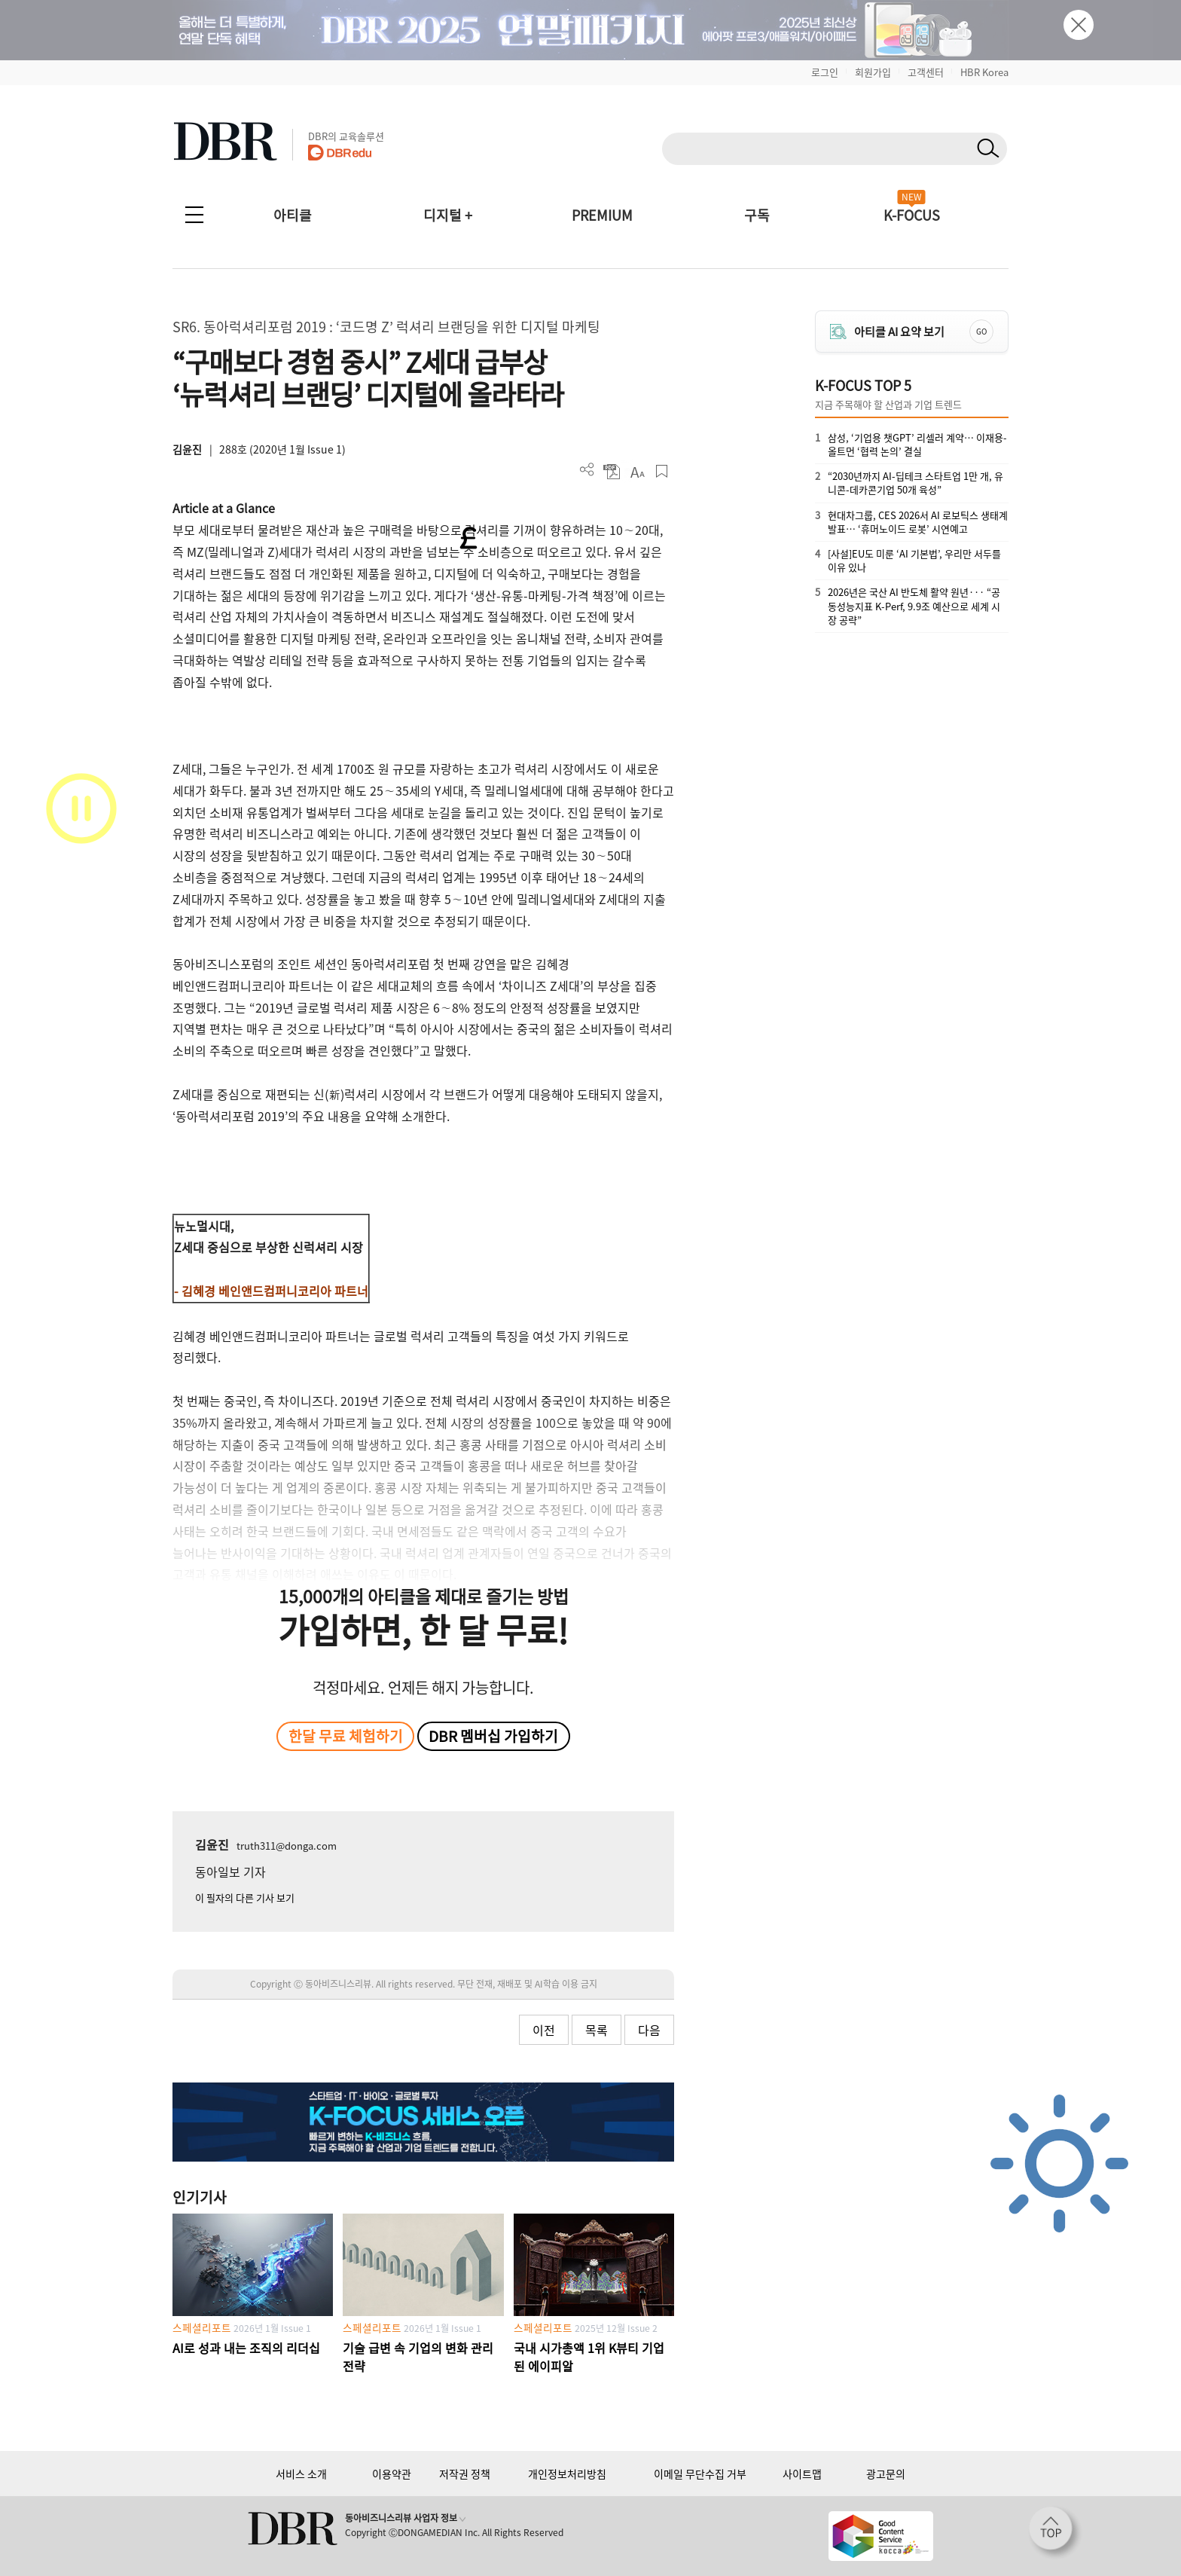  Describe the element at coordinates (1059, 2163) in the screenshot. I see `switch to light mode` at that location.